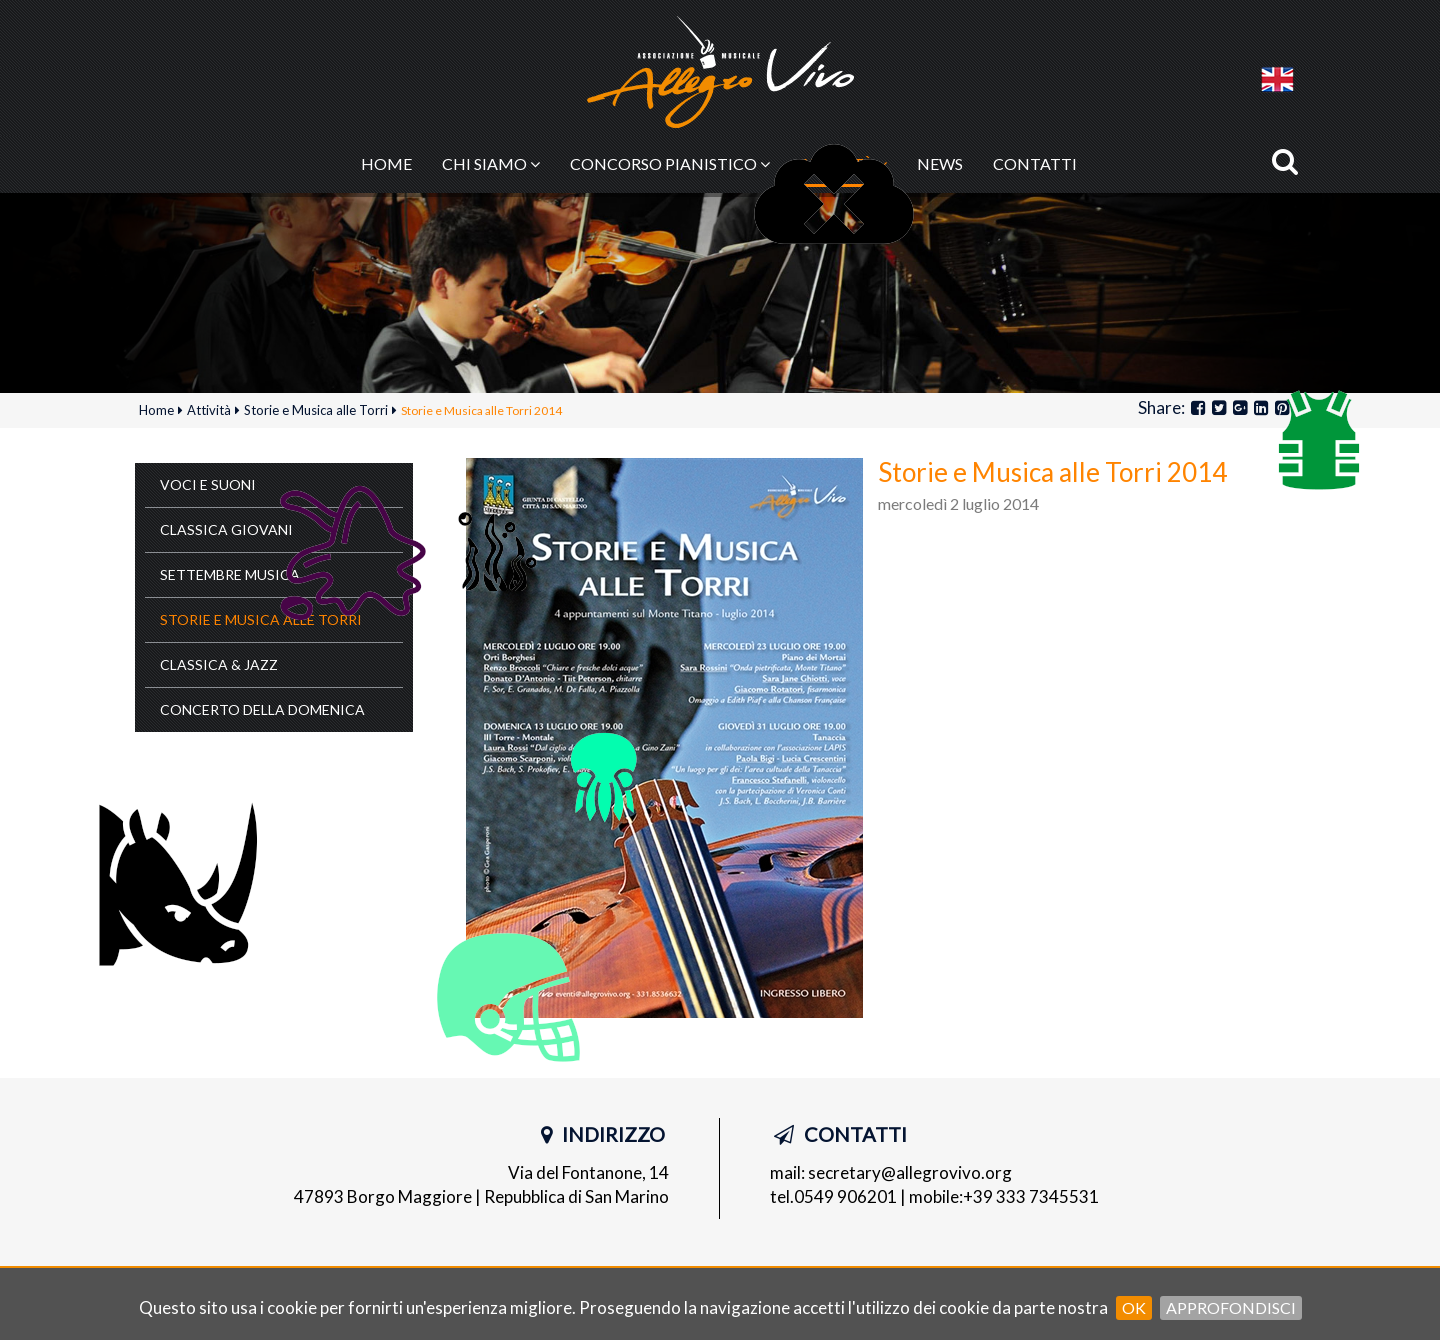 Image resolution: width=1440 pixels, height=1340 pixels. What do you see at coordinates (497, 551) in the screenshot?
I see `indicates aquatic or underwater environment` at bounding box center [497, 551].